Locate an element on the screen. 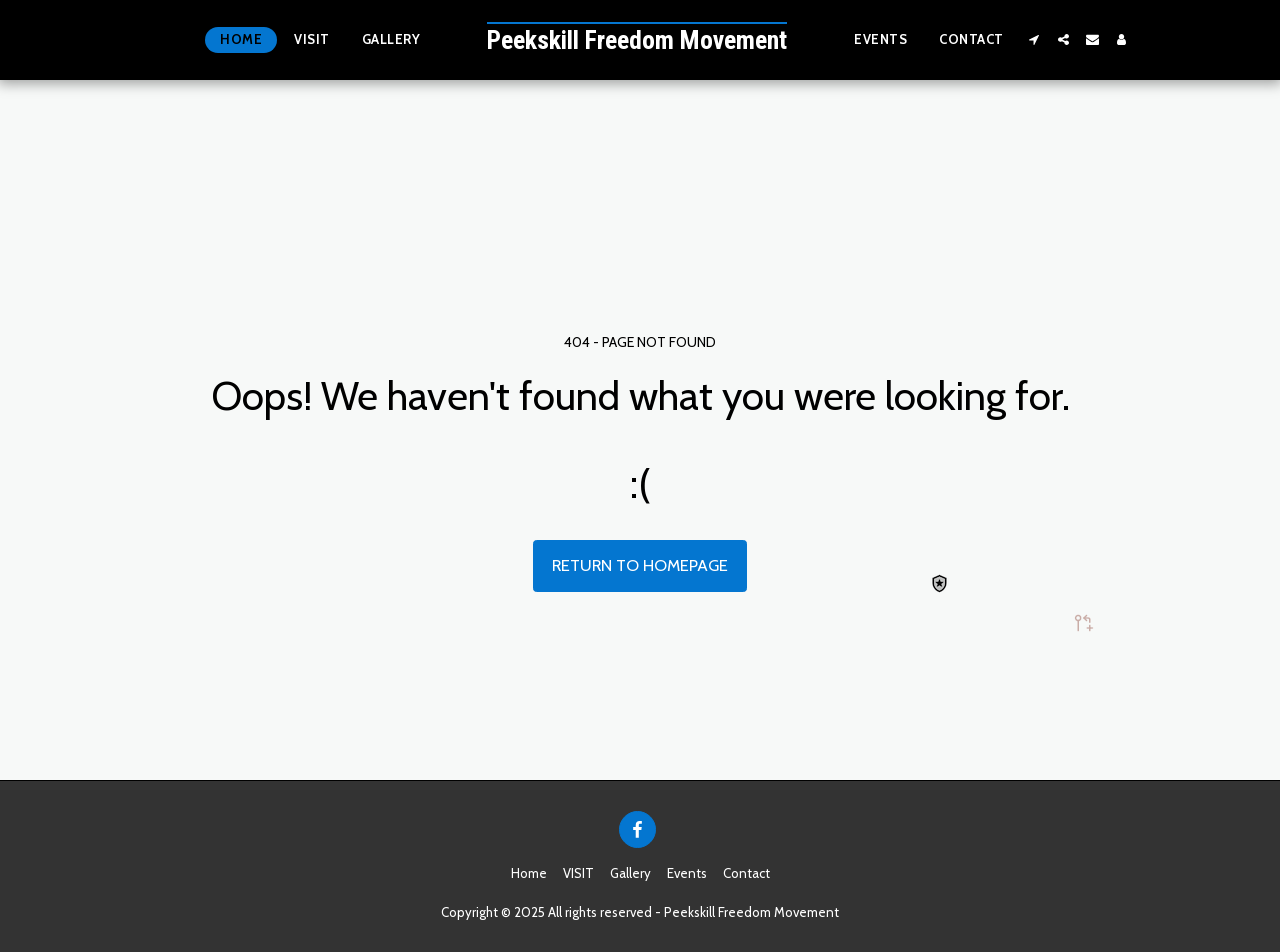  access local police or emergency services is located at coordinates (939, 583).